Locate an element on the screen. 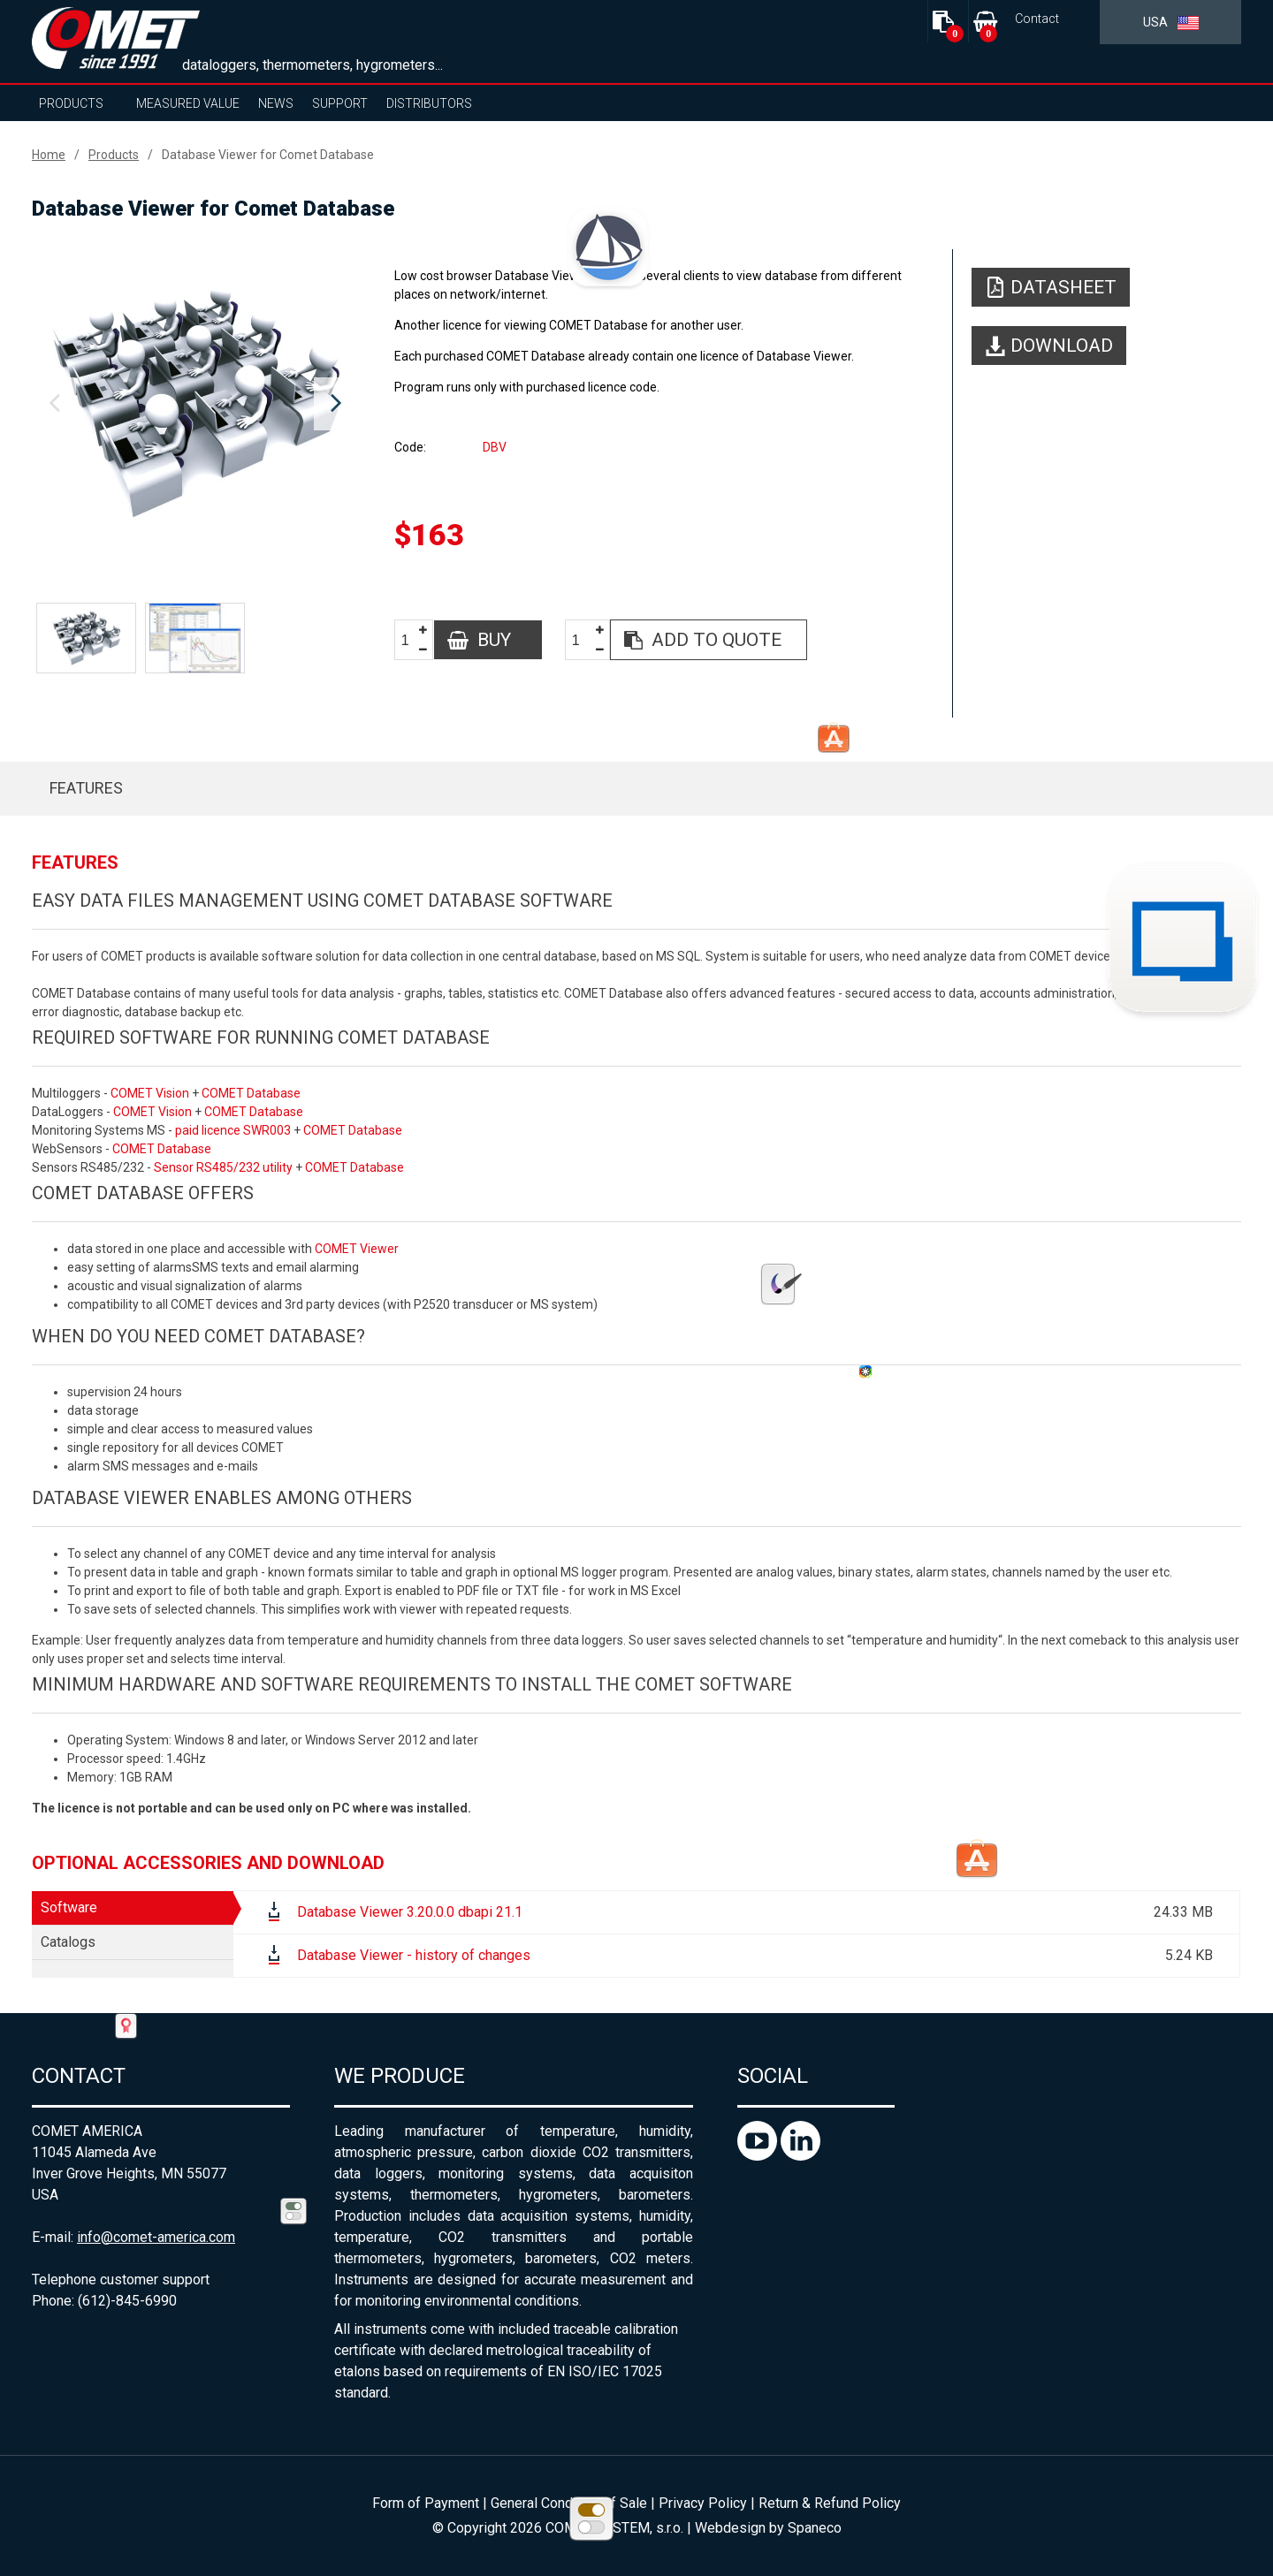 The height and width of the screenshot is (2576, 1273). open Boxy SVG vector graphics editor is located at coordinates (865, 1372).